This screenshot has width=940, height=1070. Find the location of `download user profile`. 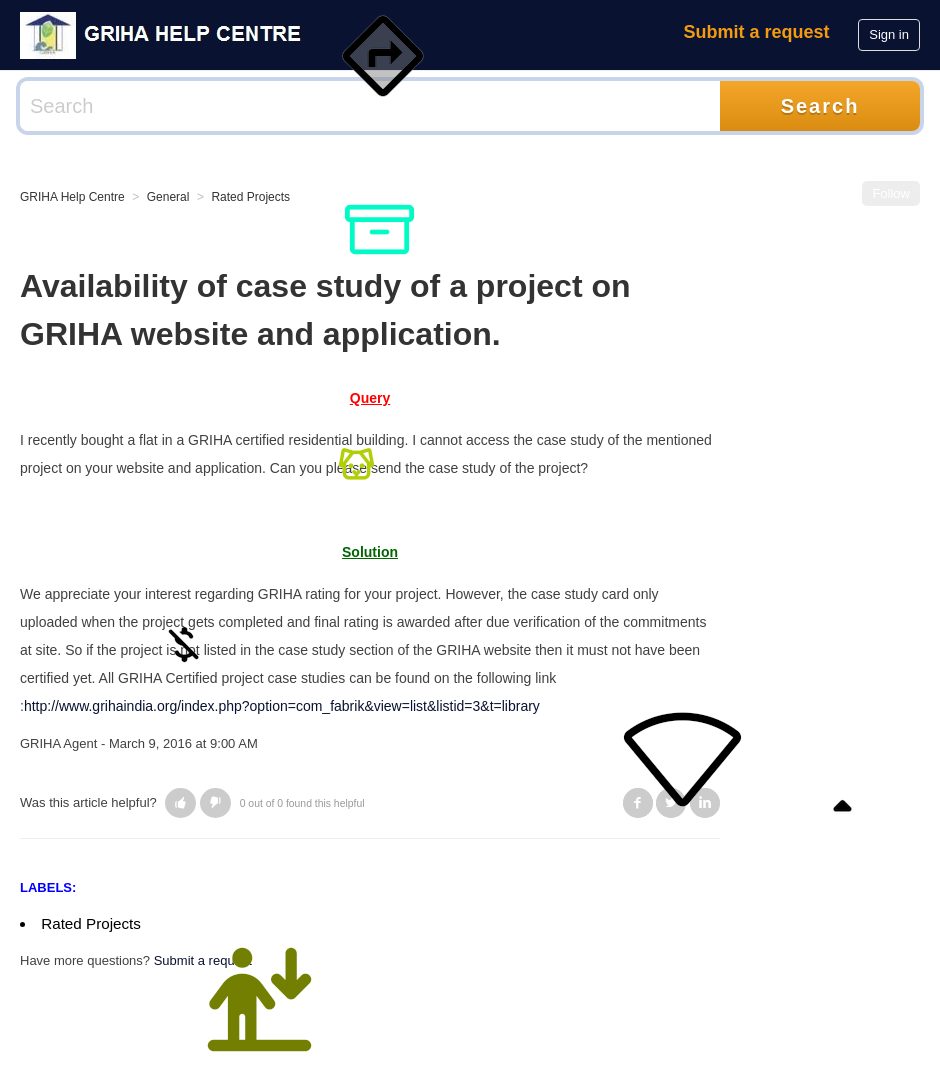

download user profile is located at coordinates (259, 999).